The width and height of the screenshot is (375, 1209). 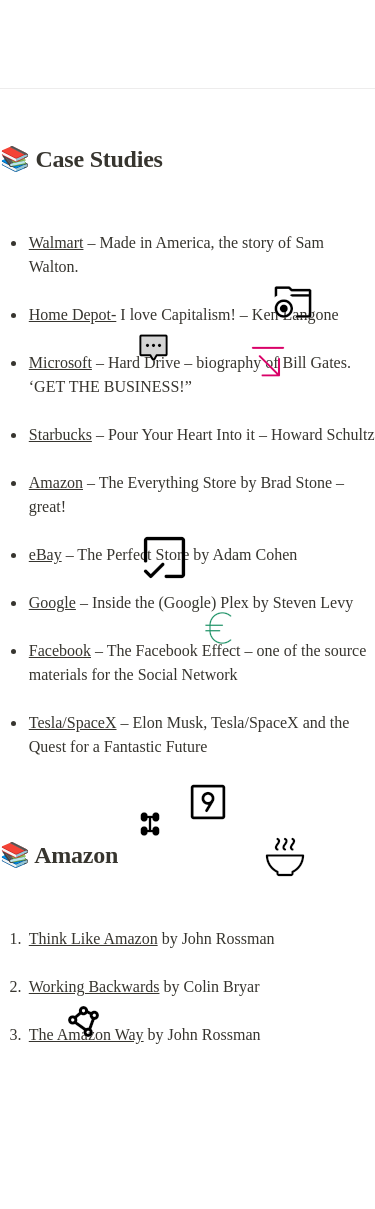 I want to click on view amount in euros, so click(x=221, y=628).